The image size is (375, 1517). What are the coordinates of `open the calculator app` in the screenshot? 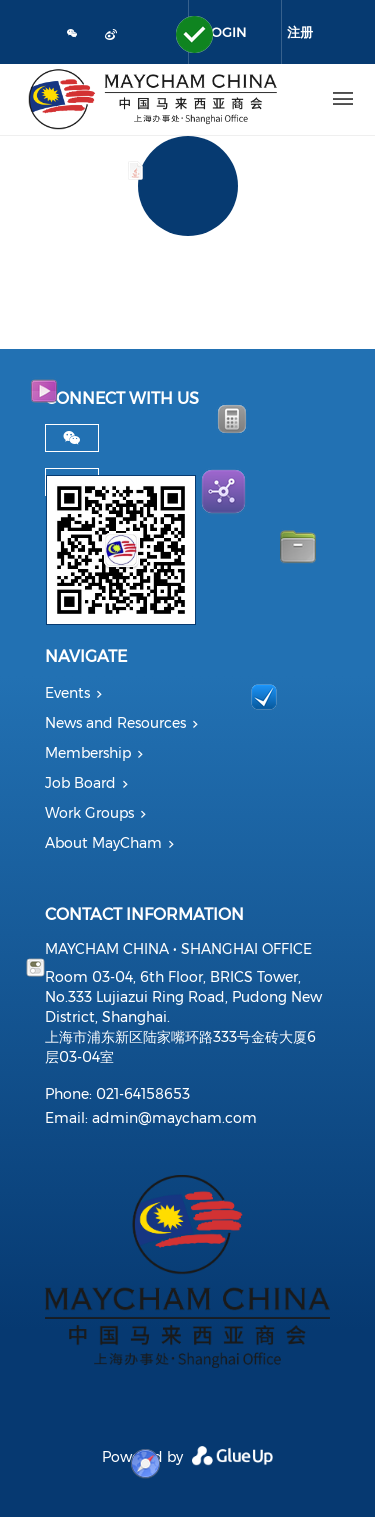 It's located at (232, 419).